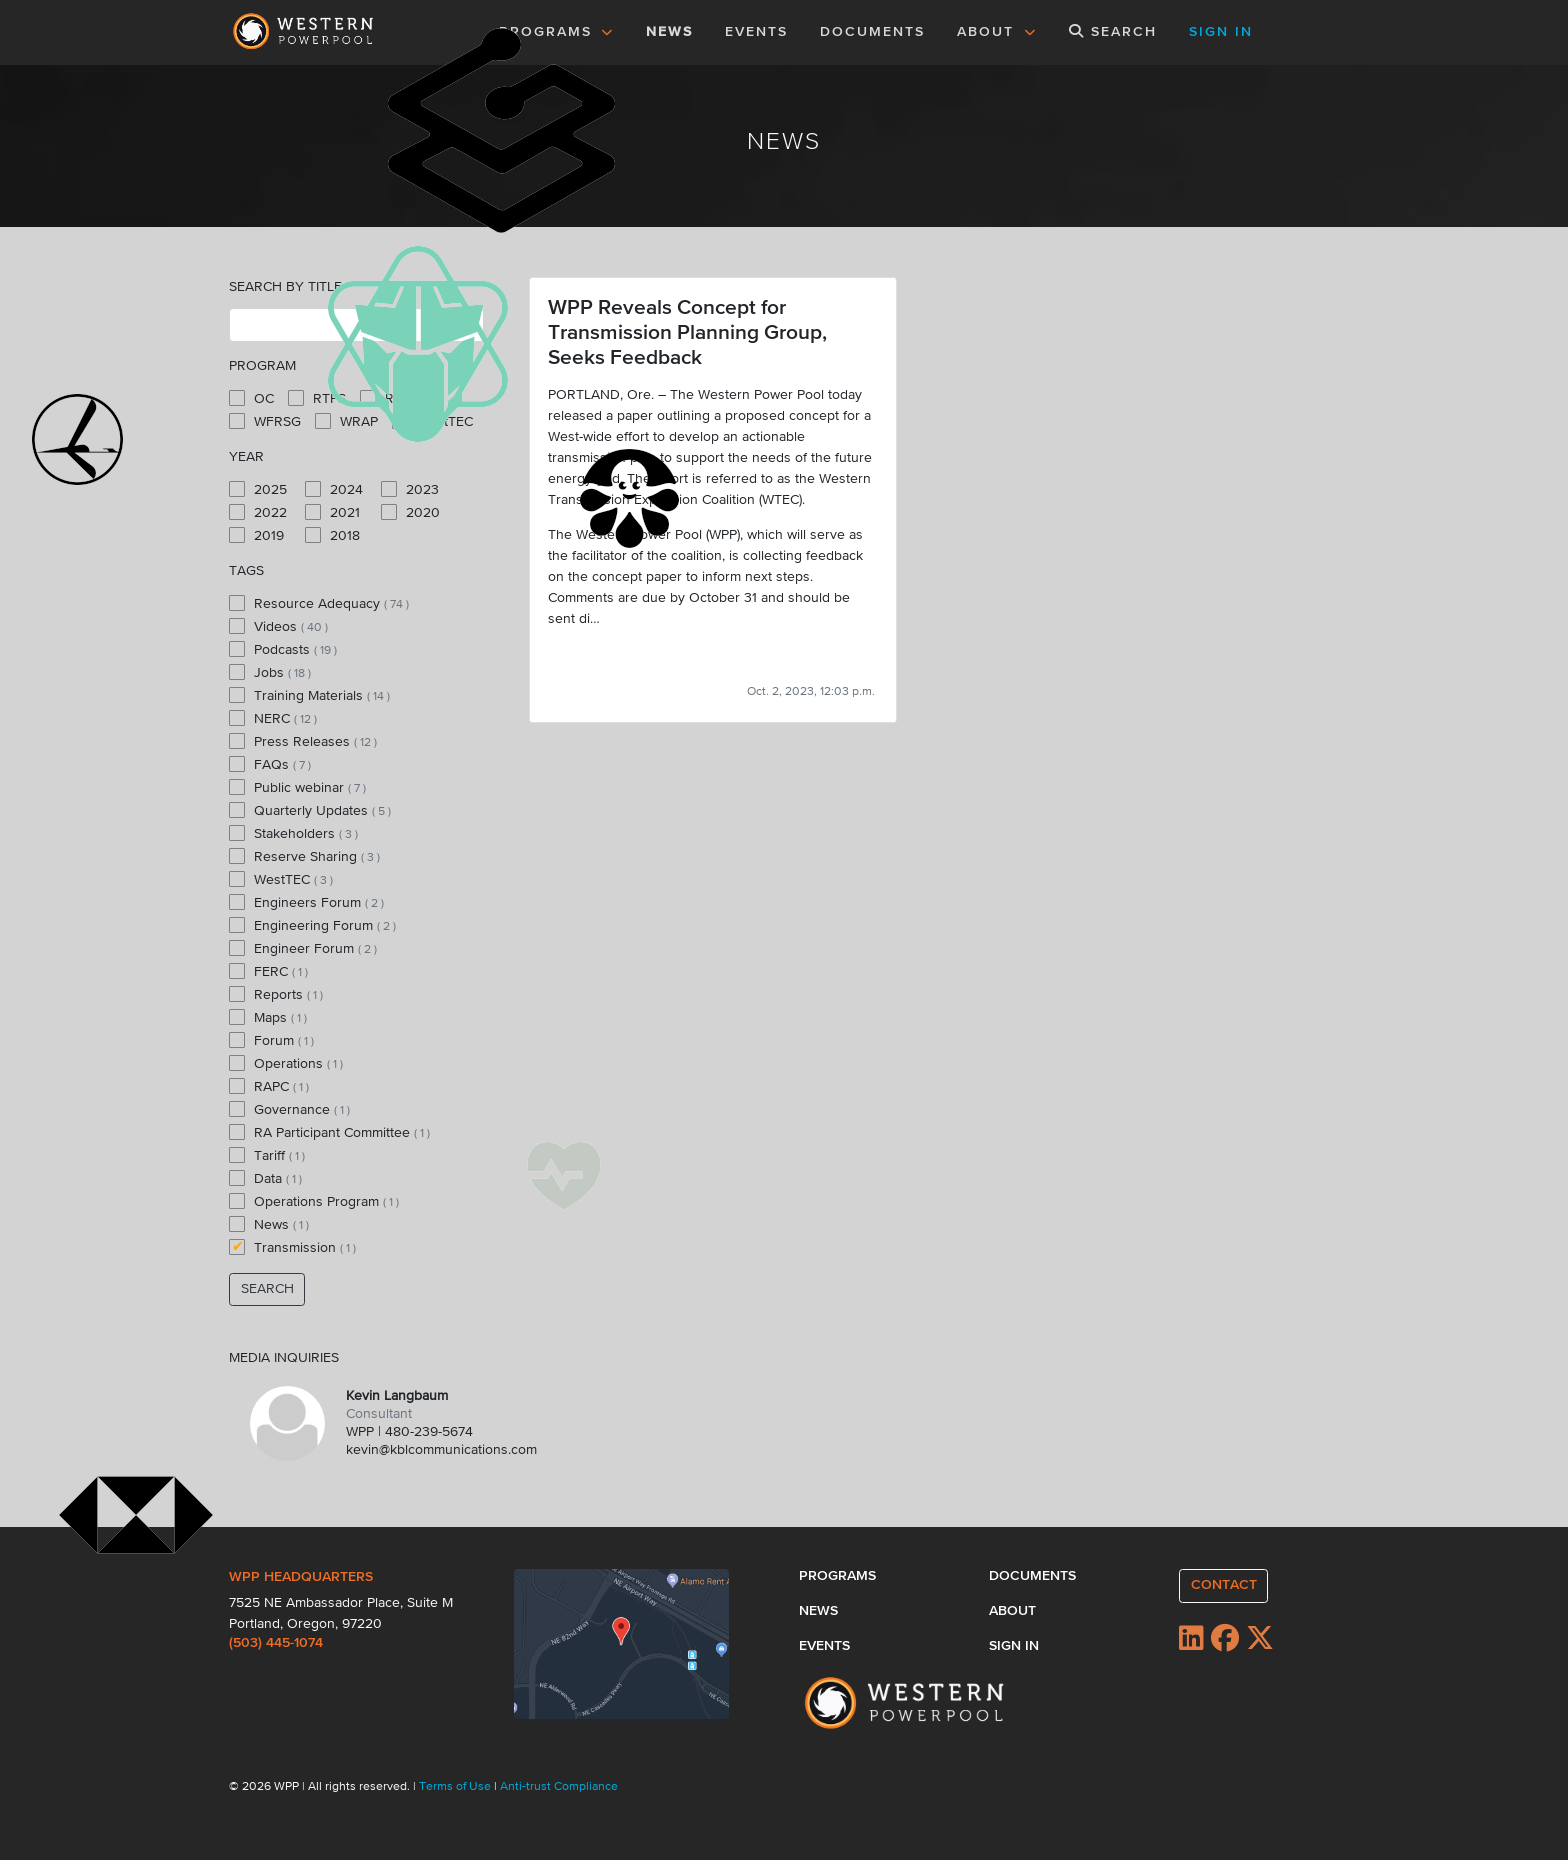 The height and width of the screenshot is (1860, 1568). What do you see at coordinates (629, 498) in the screenshot?
I see `visit the Custom Ink website` at bounding box center [629, 498].